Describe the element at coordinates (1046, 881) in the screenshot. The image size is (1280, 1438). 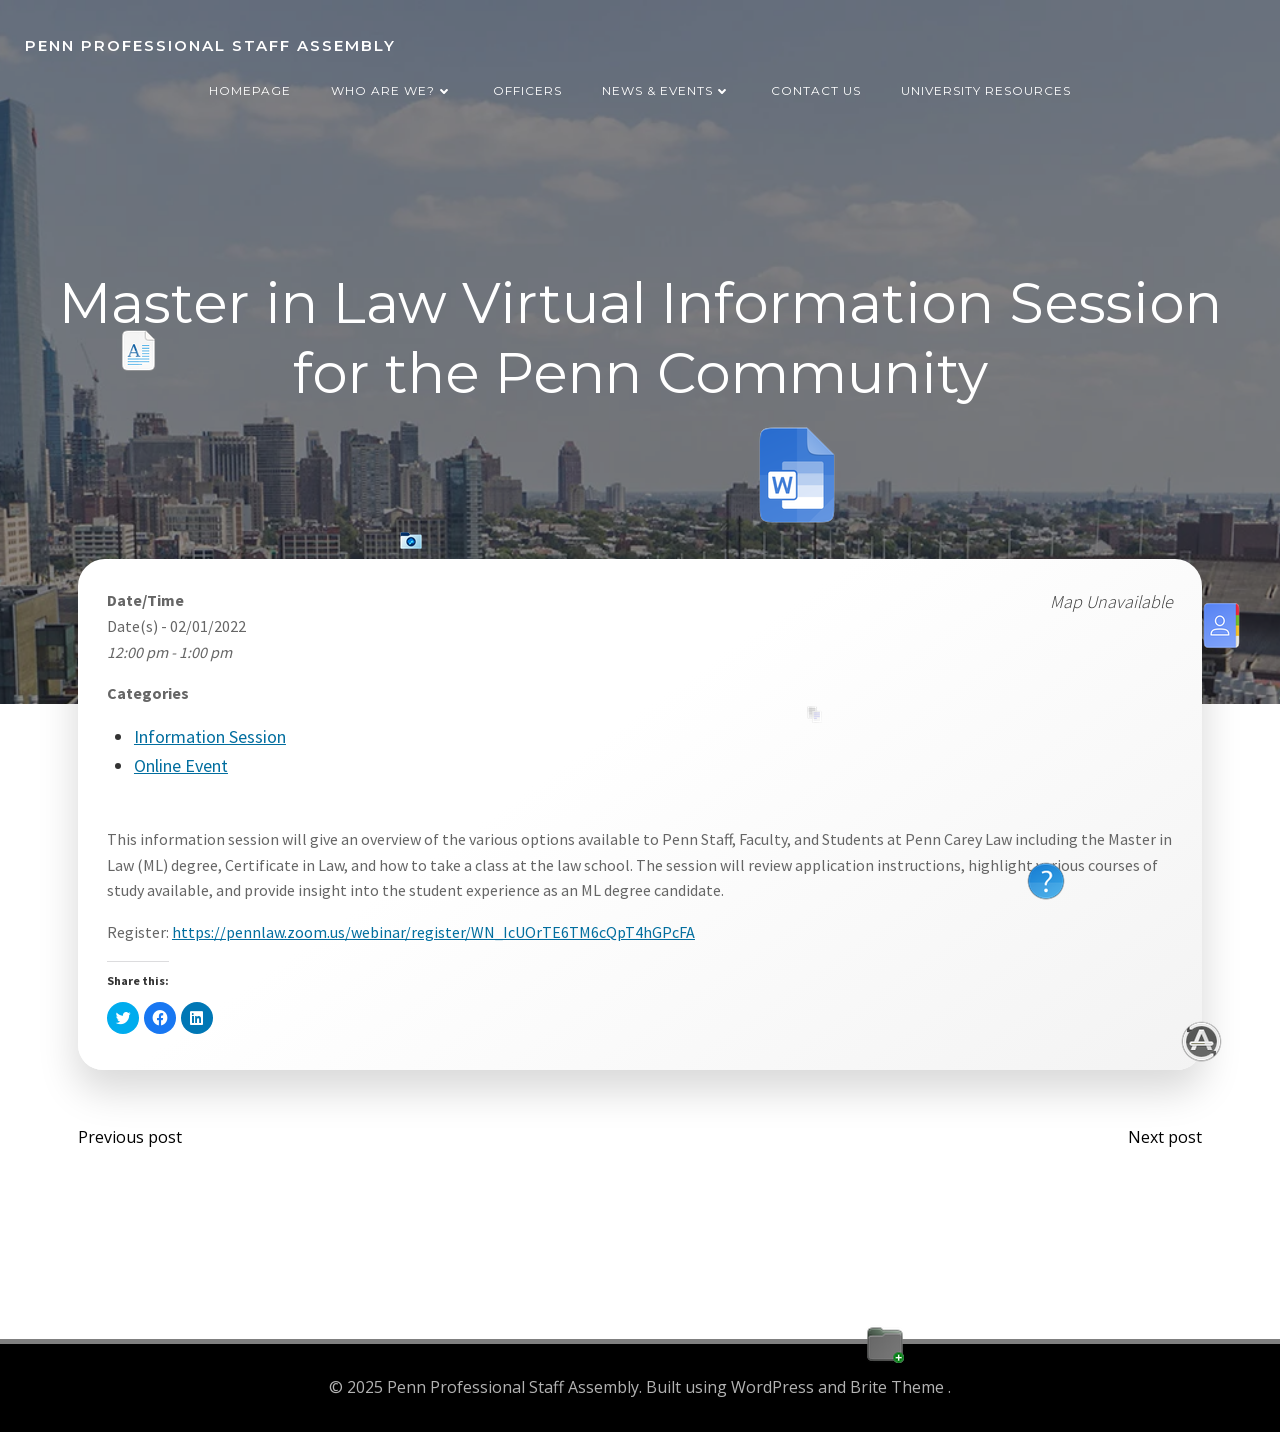
I see `access help documentation or support` at that location.